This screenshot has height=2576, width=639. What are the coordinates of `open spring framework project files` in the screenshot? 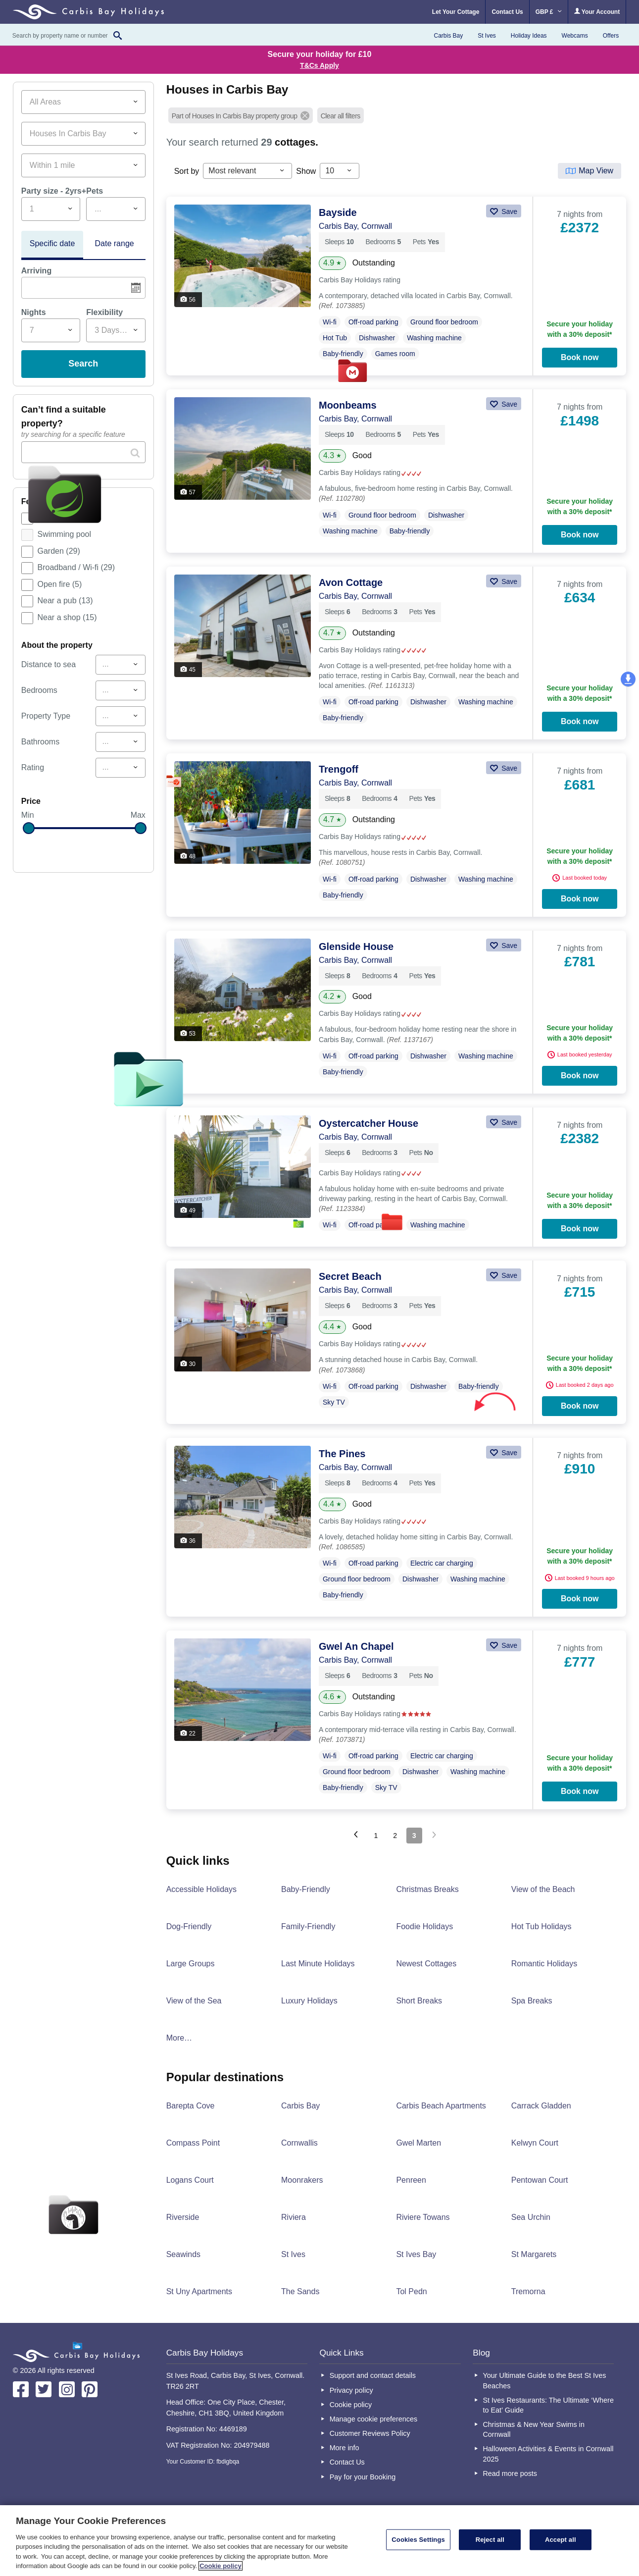 It's located at (64, 496).